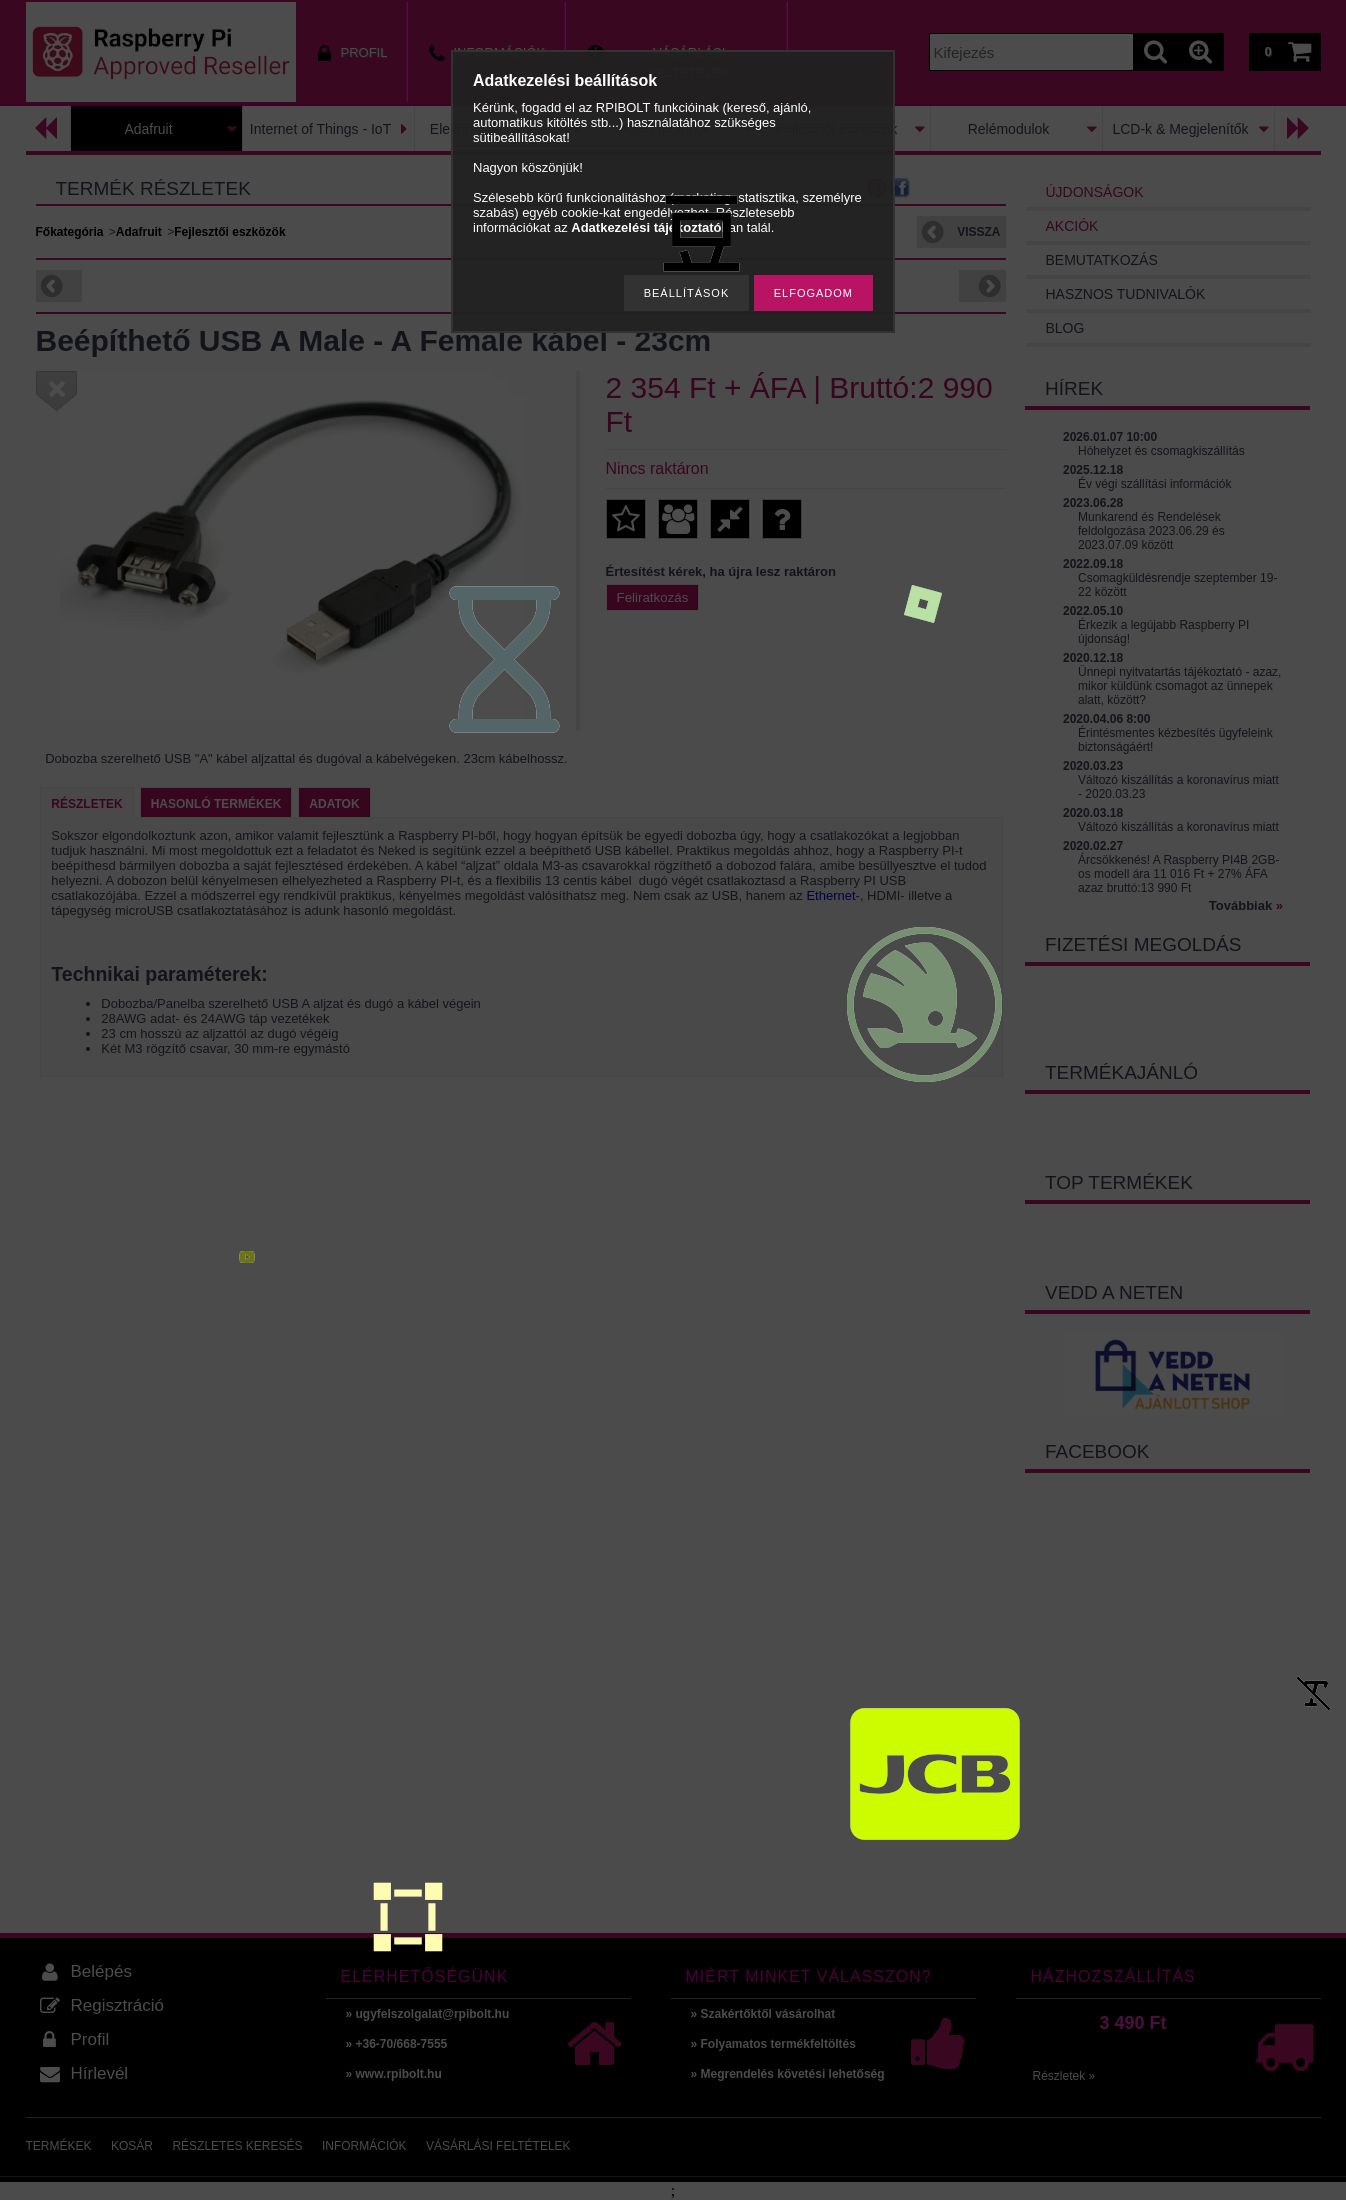 Image resolution: width=1346 pixels, height=2200 pixels. What do you see at coordinates (924, 1004) in the screenshot?
I see `Škoda brand logo` at bounding box center [924, 1004].